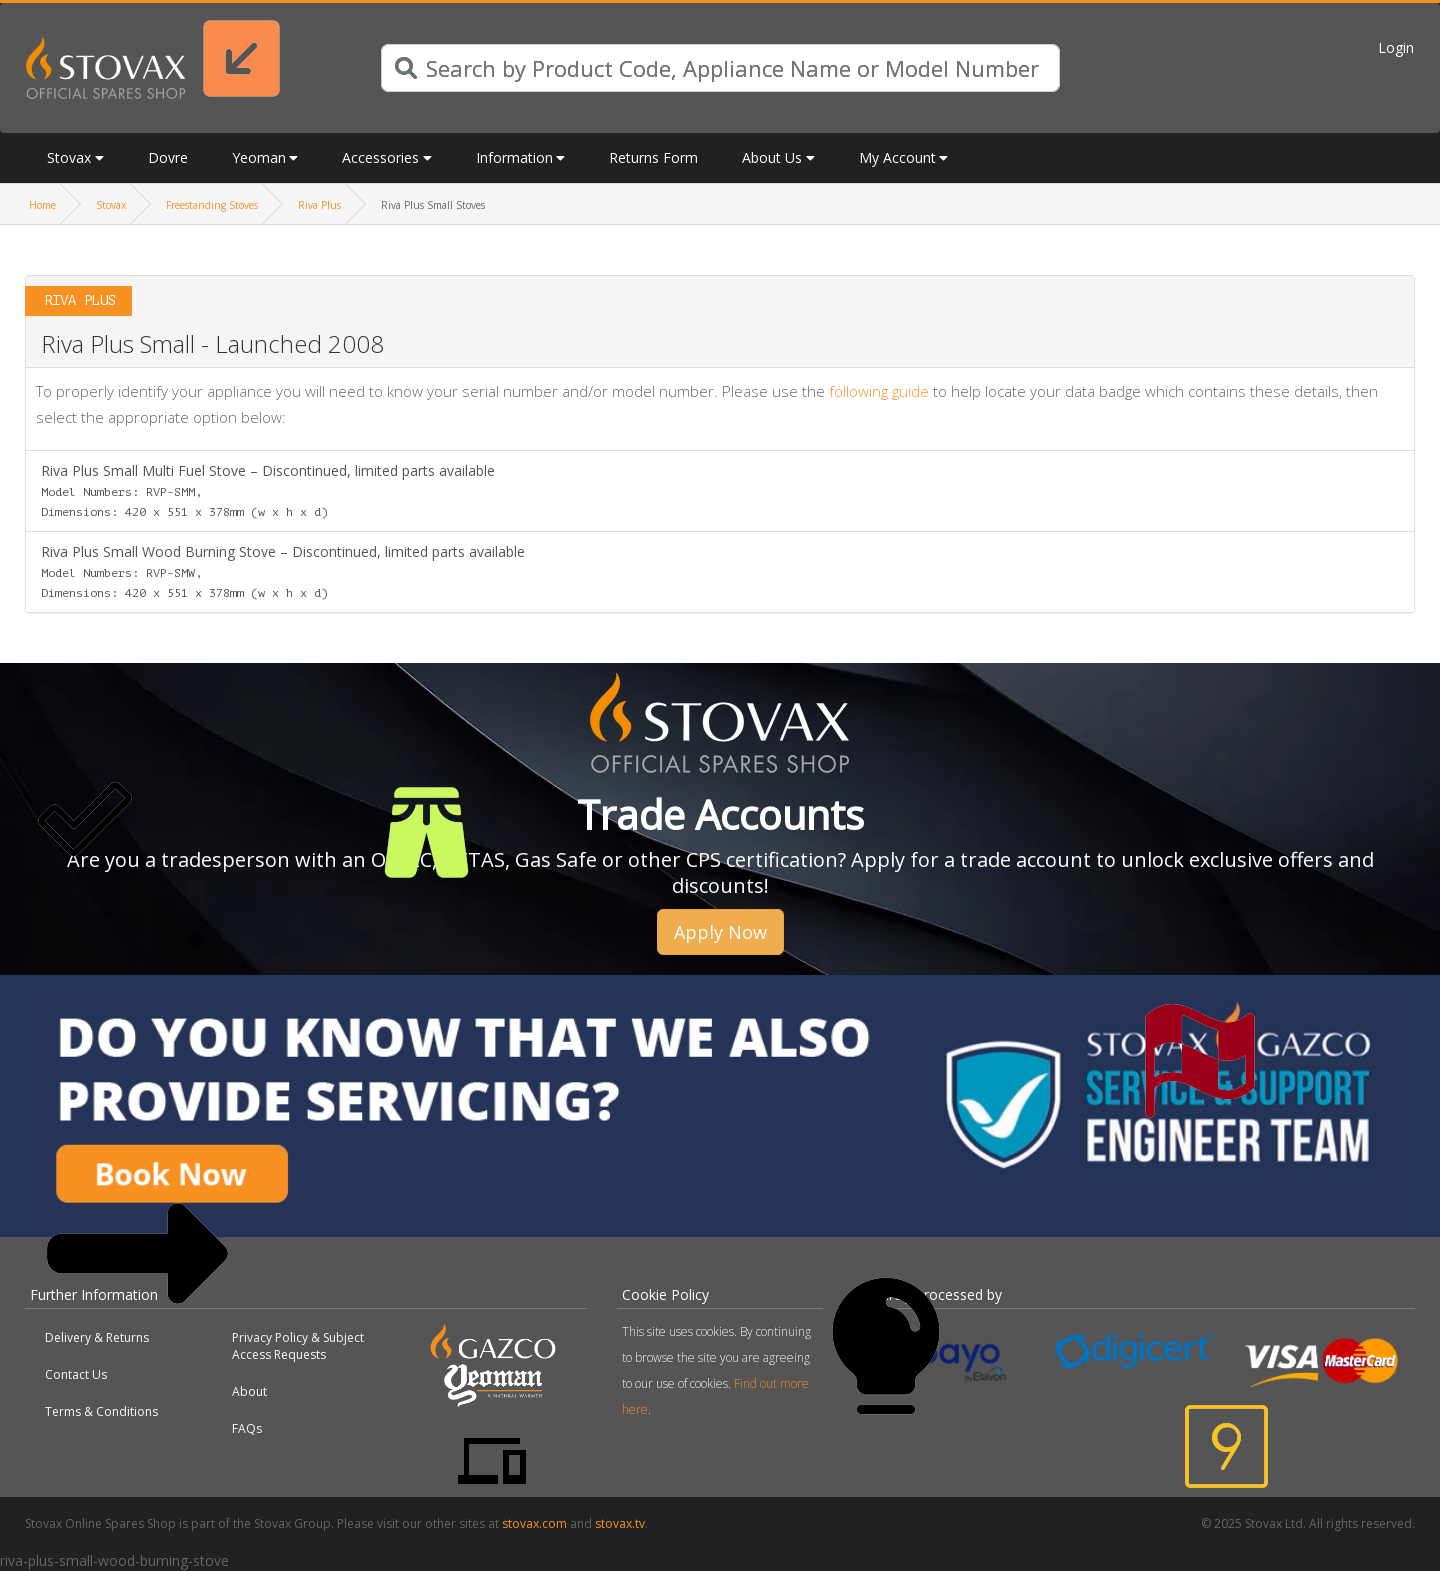  I want to click on proceed to the next step, so click(137, 1253).